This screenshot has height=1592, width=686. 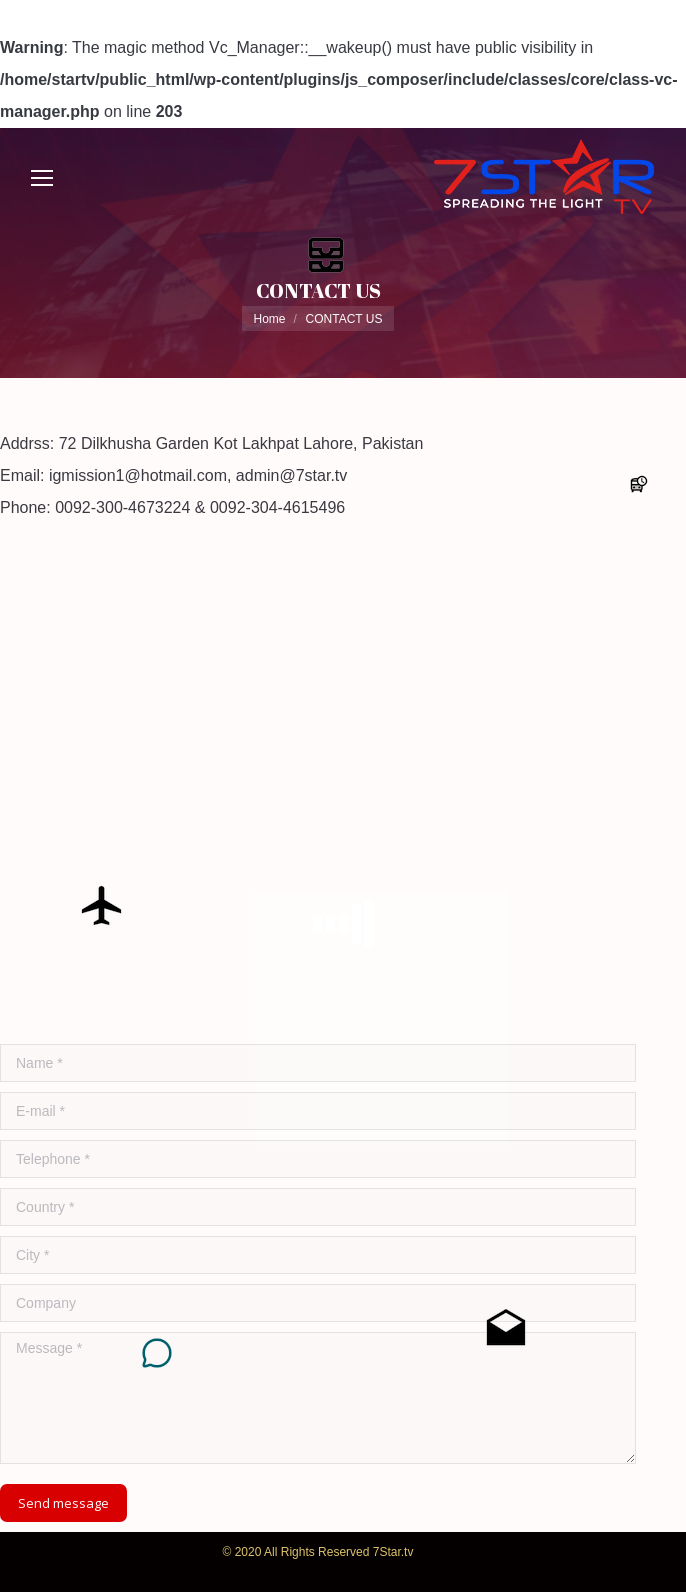 What do you see at coordinates (639, 484) in the screenshot?
I see `view bus or transit departure times` at bounding box center [639, 484].